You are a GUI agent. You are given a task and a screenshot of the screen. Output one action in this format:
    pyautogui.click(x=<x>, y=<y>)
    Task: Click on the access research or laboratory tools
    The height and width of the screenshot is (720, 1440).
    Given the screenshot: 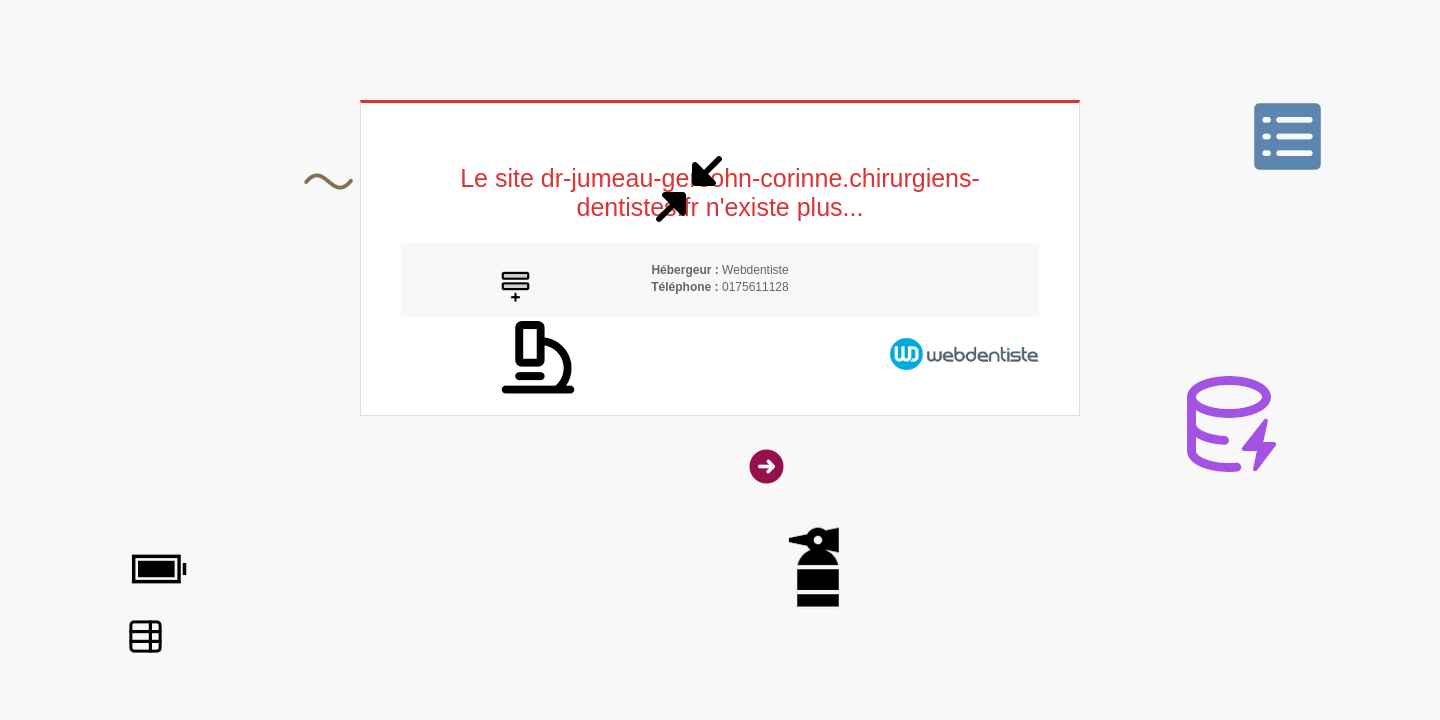 What is the action you would take?
    pyautogui.click(x=538, y=360)
    